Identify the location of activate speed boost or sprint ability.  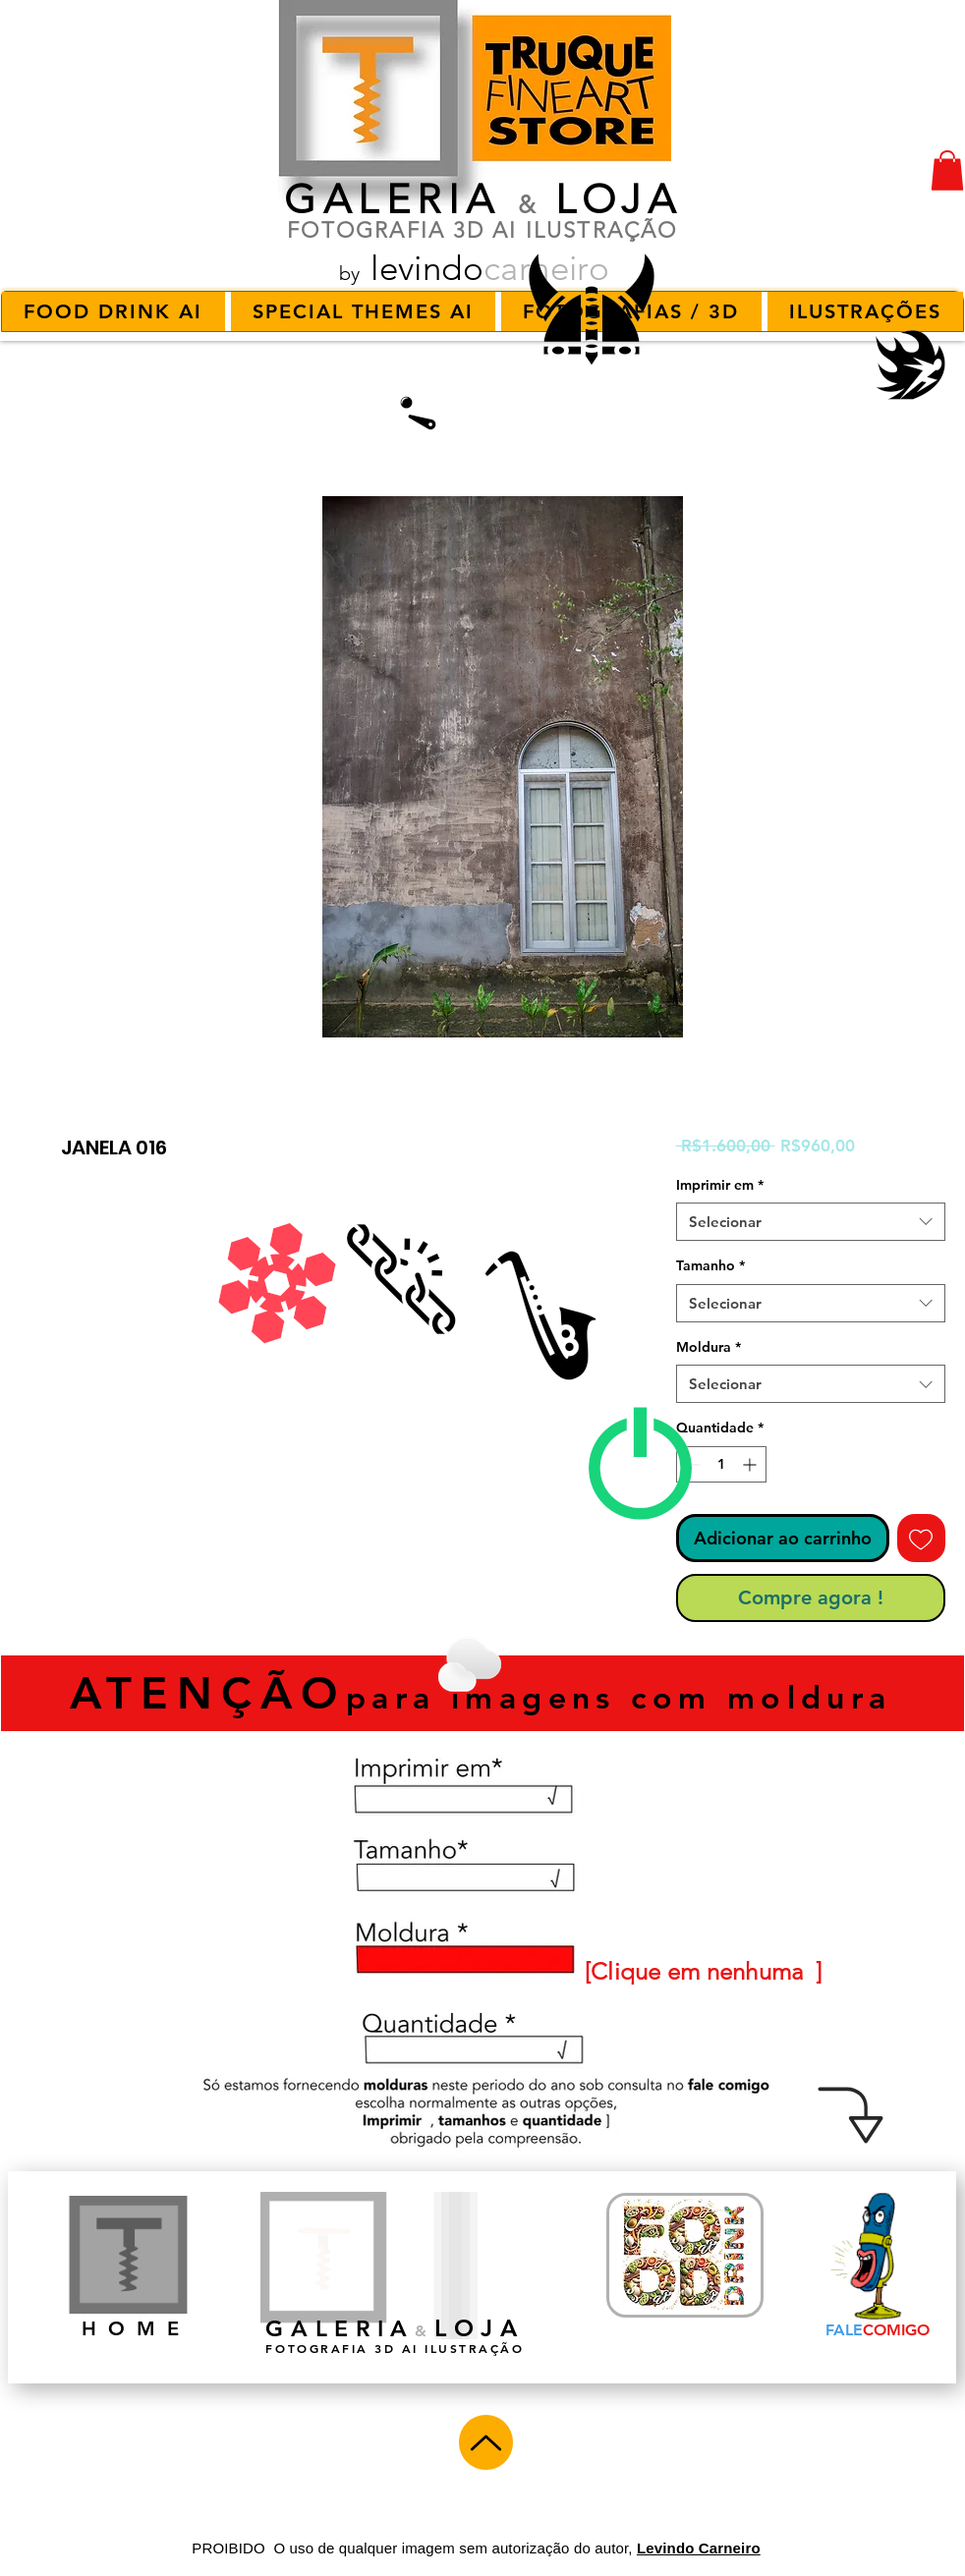
(910, 364).